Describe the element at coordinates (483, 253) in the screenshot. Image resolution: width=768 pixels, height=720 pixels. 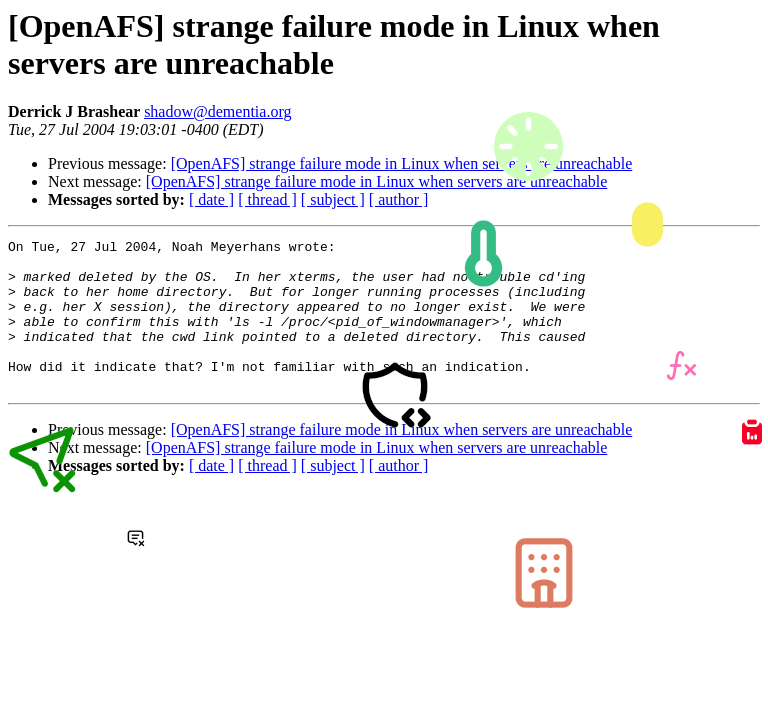
I see `indicates high temperature or maximum heat level` at that location.